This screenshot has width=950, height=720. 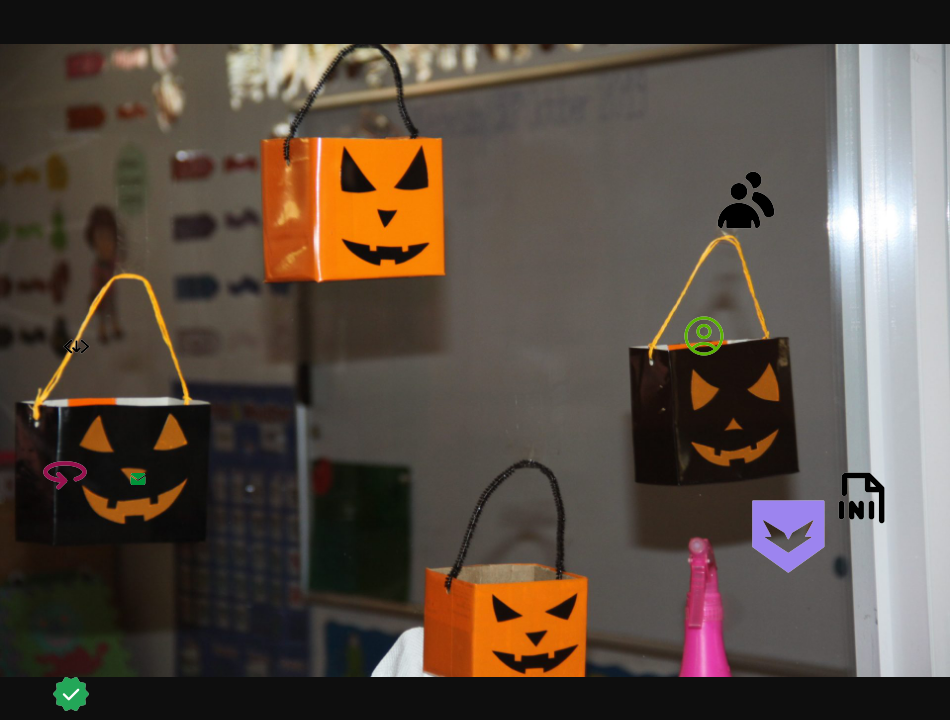 What do you see at coordinates (788, 536) in the screenshot?
I see `indicates membership in Discord's HypeSquad House of Bravery` at bounding box center [788, 536].